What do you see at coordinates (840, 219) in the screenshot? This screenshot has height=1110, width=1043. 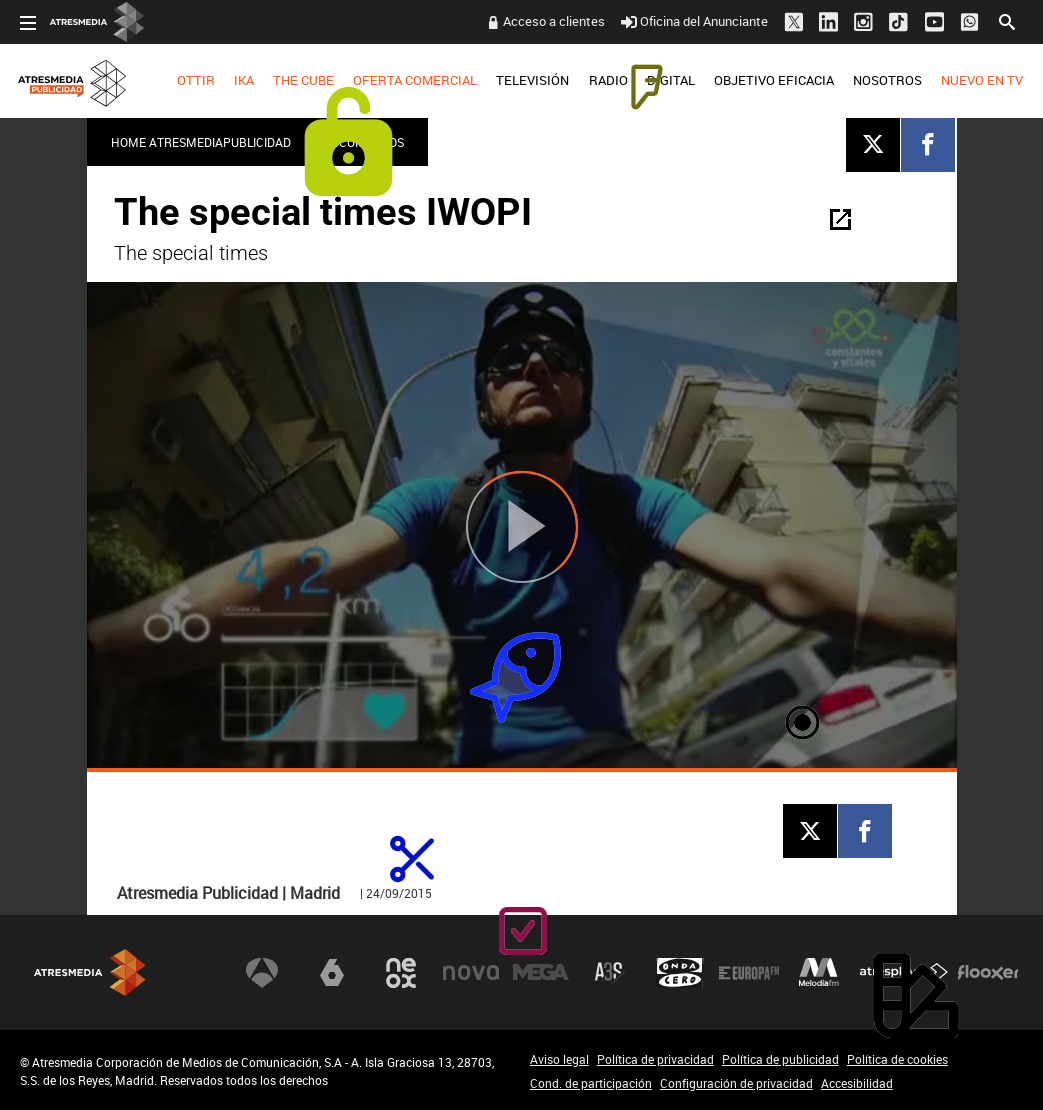 I see `open link in a new window or tab` at bounding box center [840, 219].